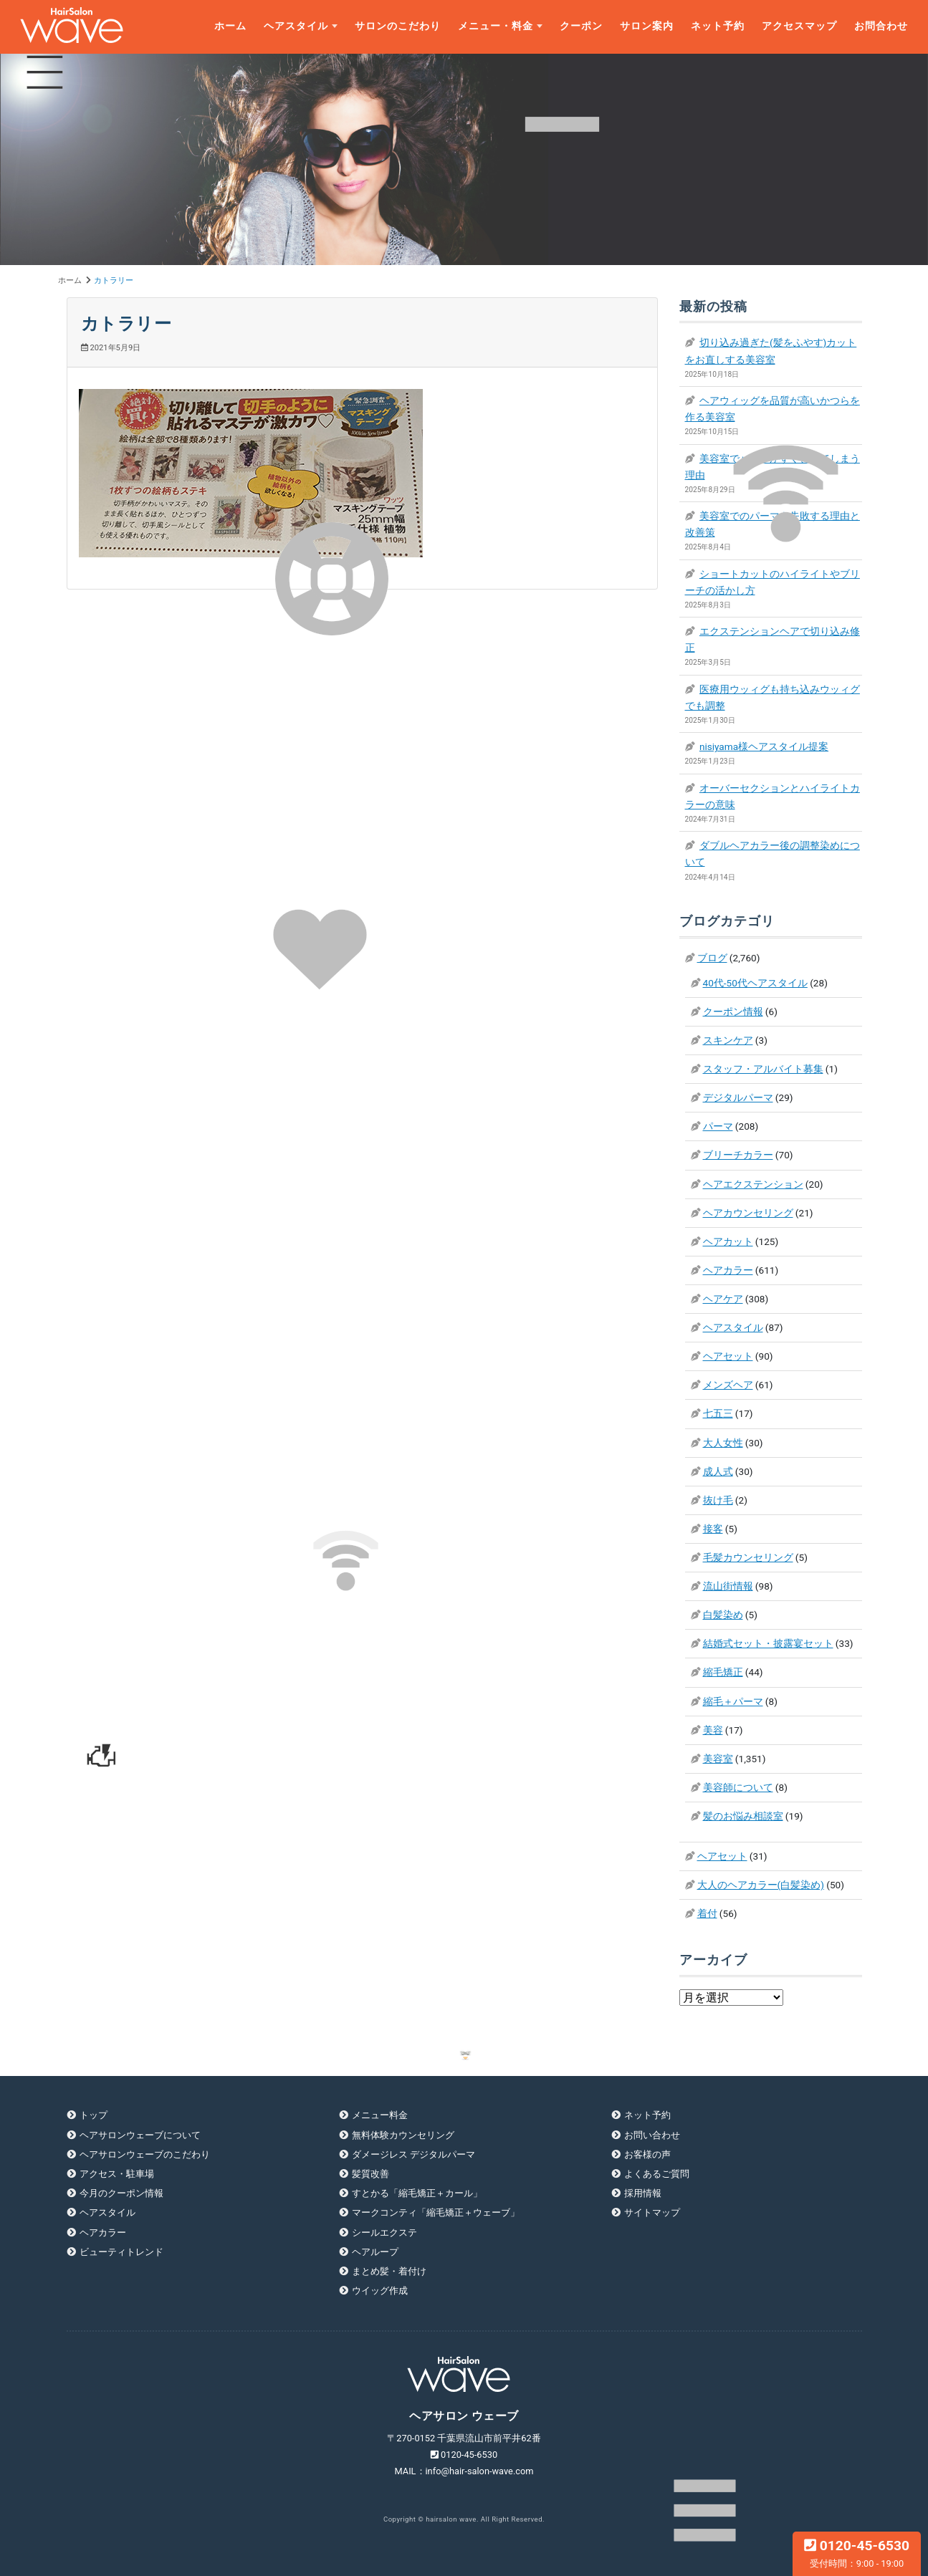 The width and height of the screenshot is (928, 2576). Describe the element at coordinates (785, 489) in the screenshot. I see `indicates wireless network connection status` at that location.